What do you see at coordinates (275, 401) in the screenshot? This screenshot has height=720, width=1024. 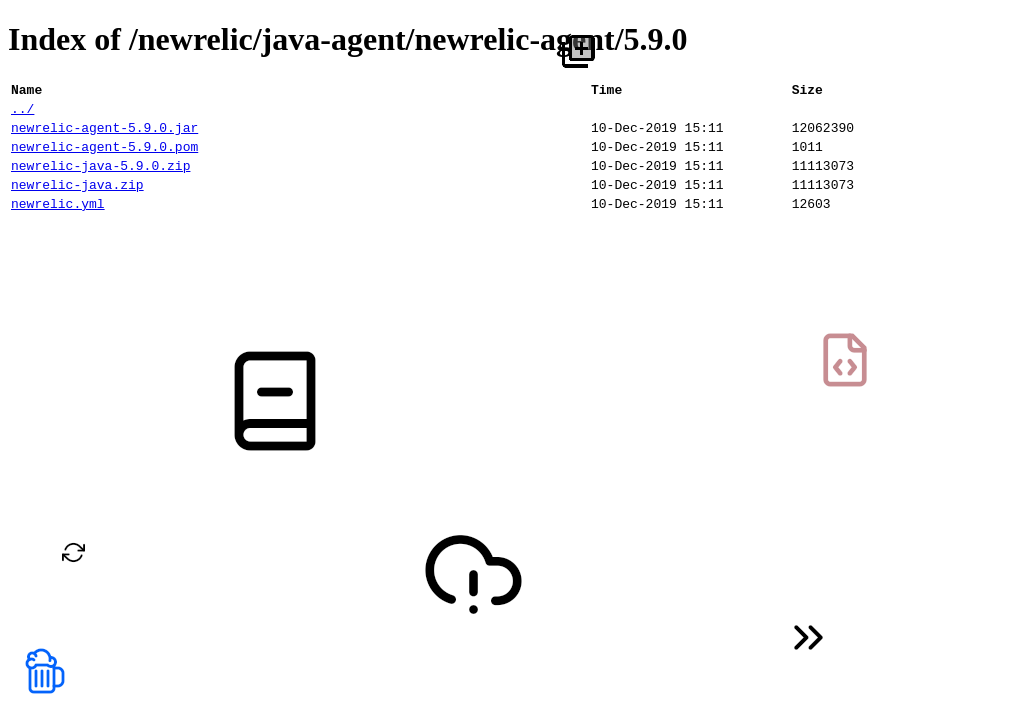 I see `remove a book from your library` at bounding box center [275, 401].